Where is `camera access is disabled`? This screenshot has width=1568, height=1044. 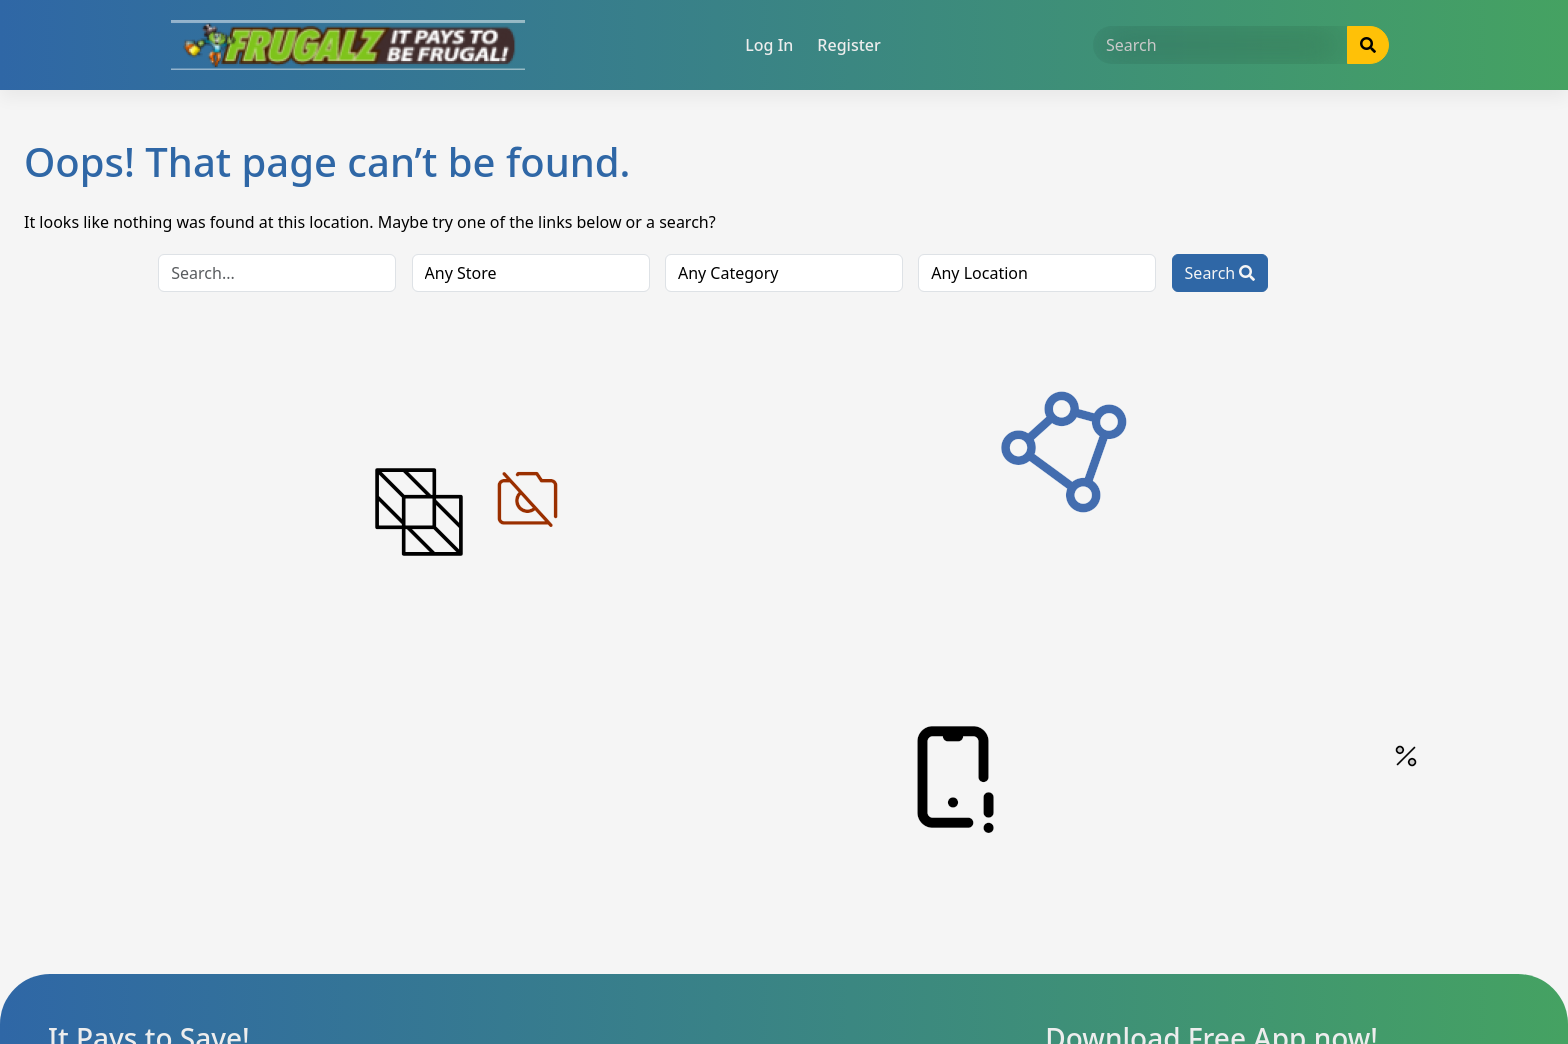 camera access is disabled is located at coordinates (527, 499).